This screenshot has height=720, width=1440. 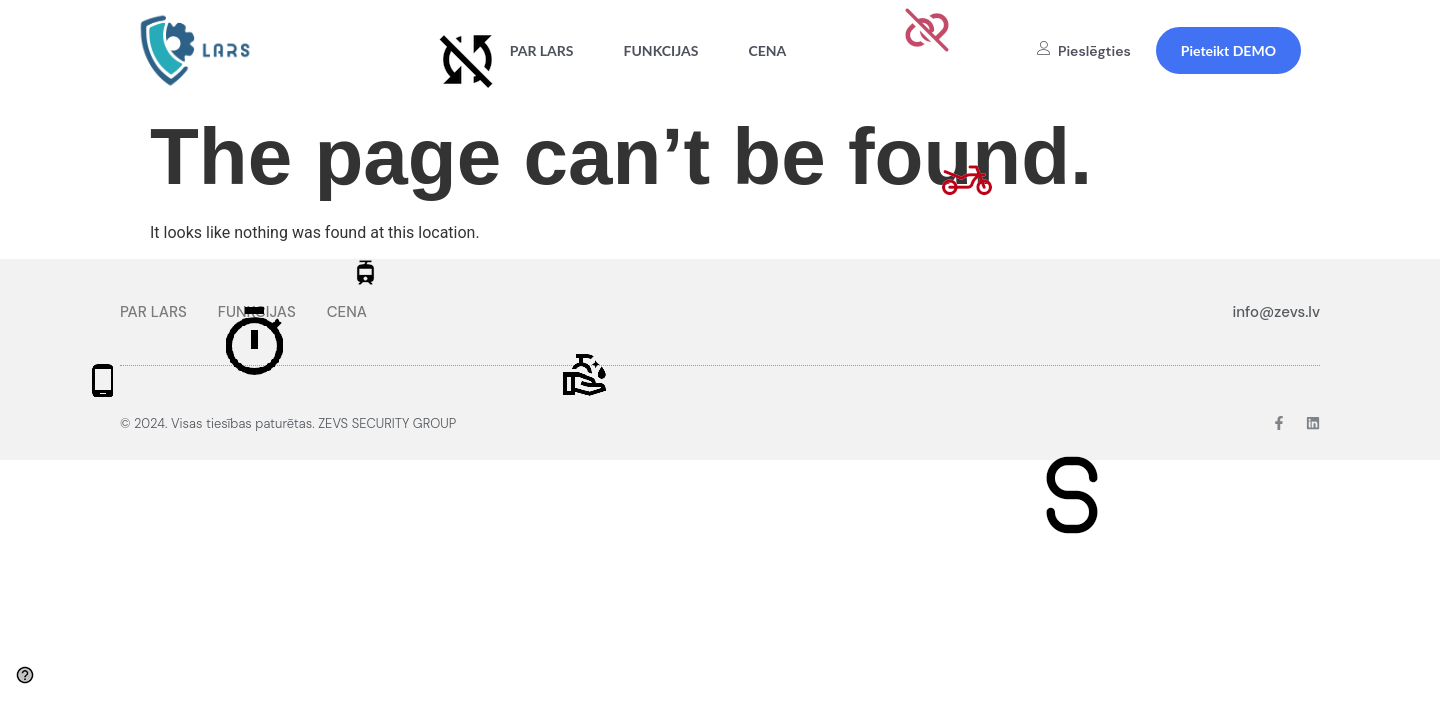 What do you see at coordinates (254, 342) in the screenshot?
I see `set a countdown timer` at bounding box center [254, 342].